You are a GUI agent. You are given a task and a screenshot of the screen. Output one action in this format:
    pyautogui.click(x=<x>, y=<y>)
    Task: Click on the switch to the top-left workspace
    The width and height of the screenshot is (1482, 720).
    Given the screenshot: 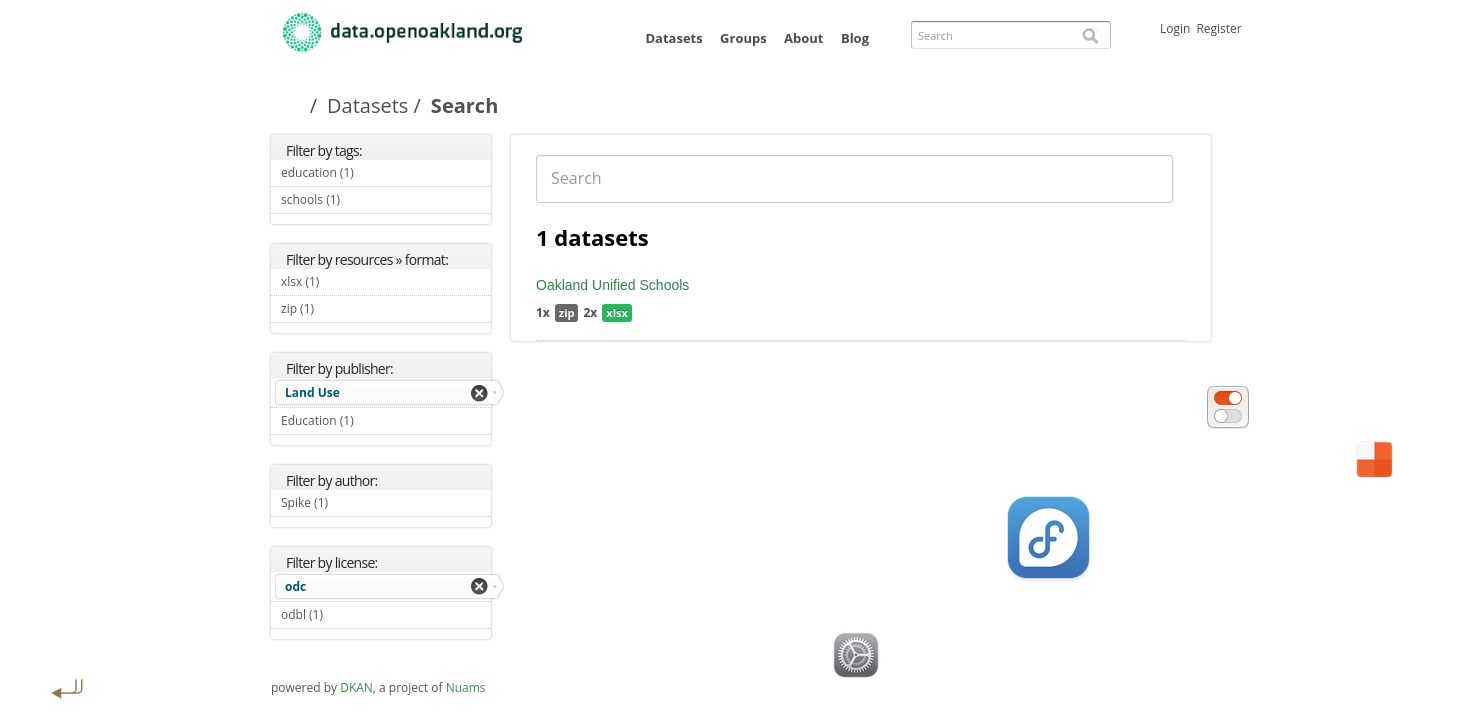 What is the action you would take?
    pyautogui.click(x=1374, y=459)
    